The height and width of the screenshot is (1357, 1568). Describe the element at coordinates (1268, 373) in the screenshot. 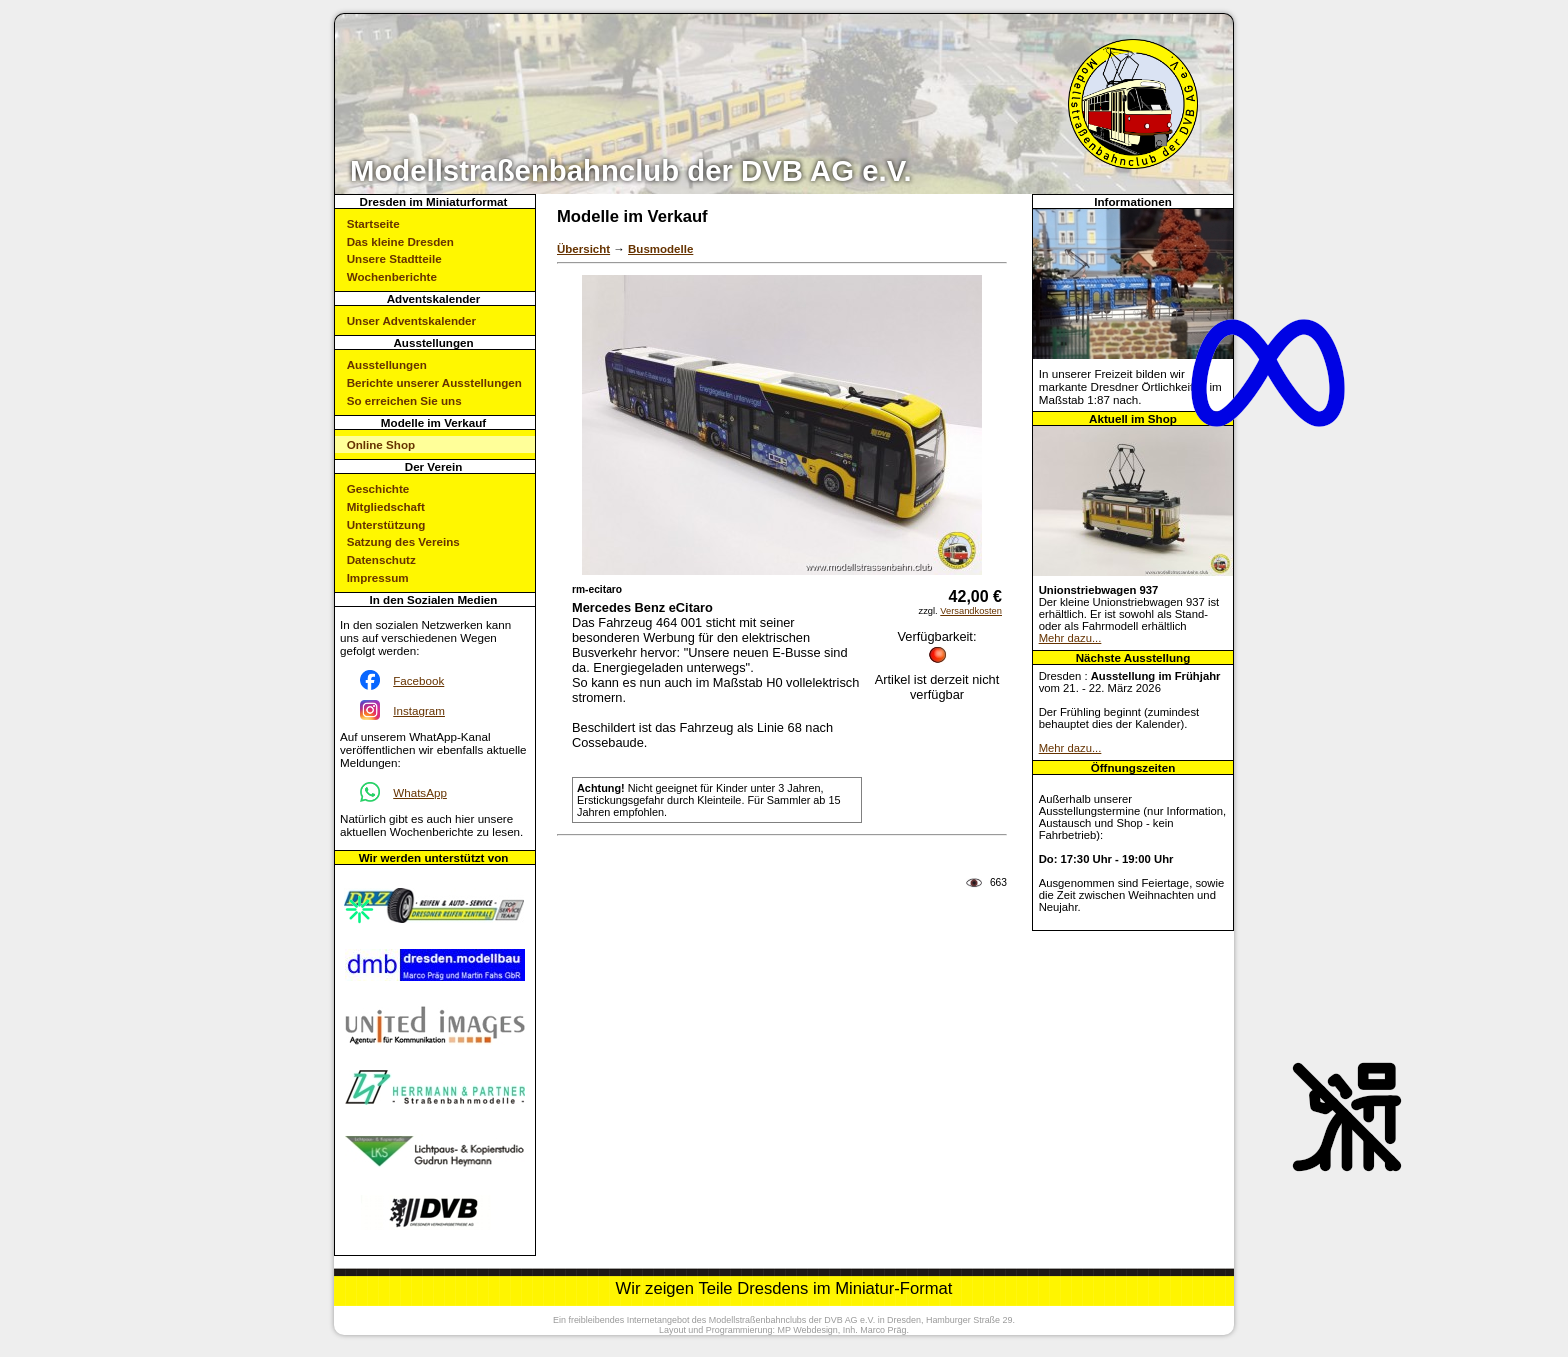

I see `Meta company logo` at that location.